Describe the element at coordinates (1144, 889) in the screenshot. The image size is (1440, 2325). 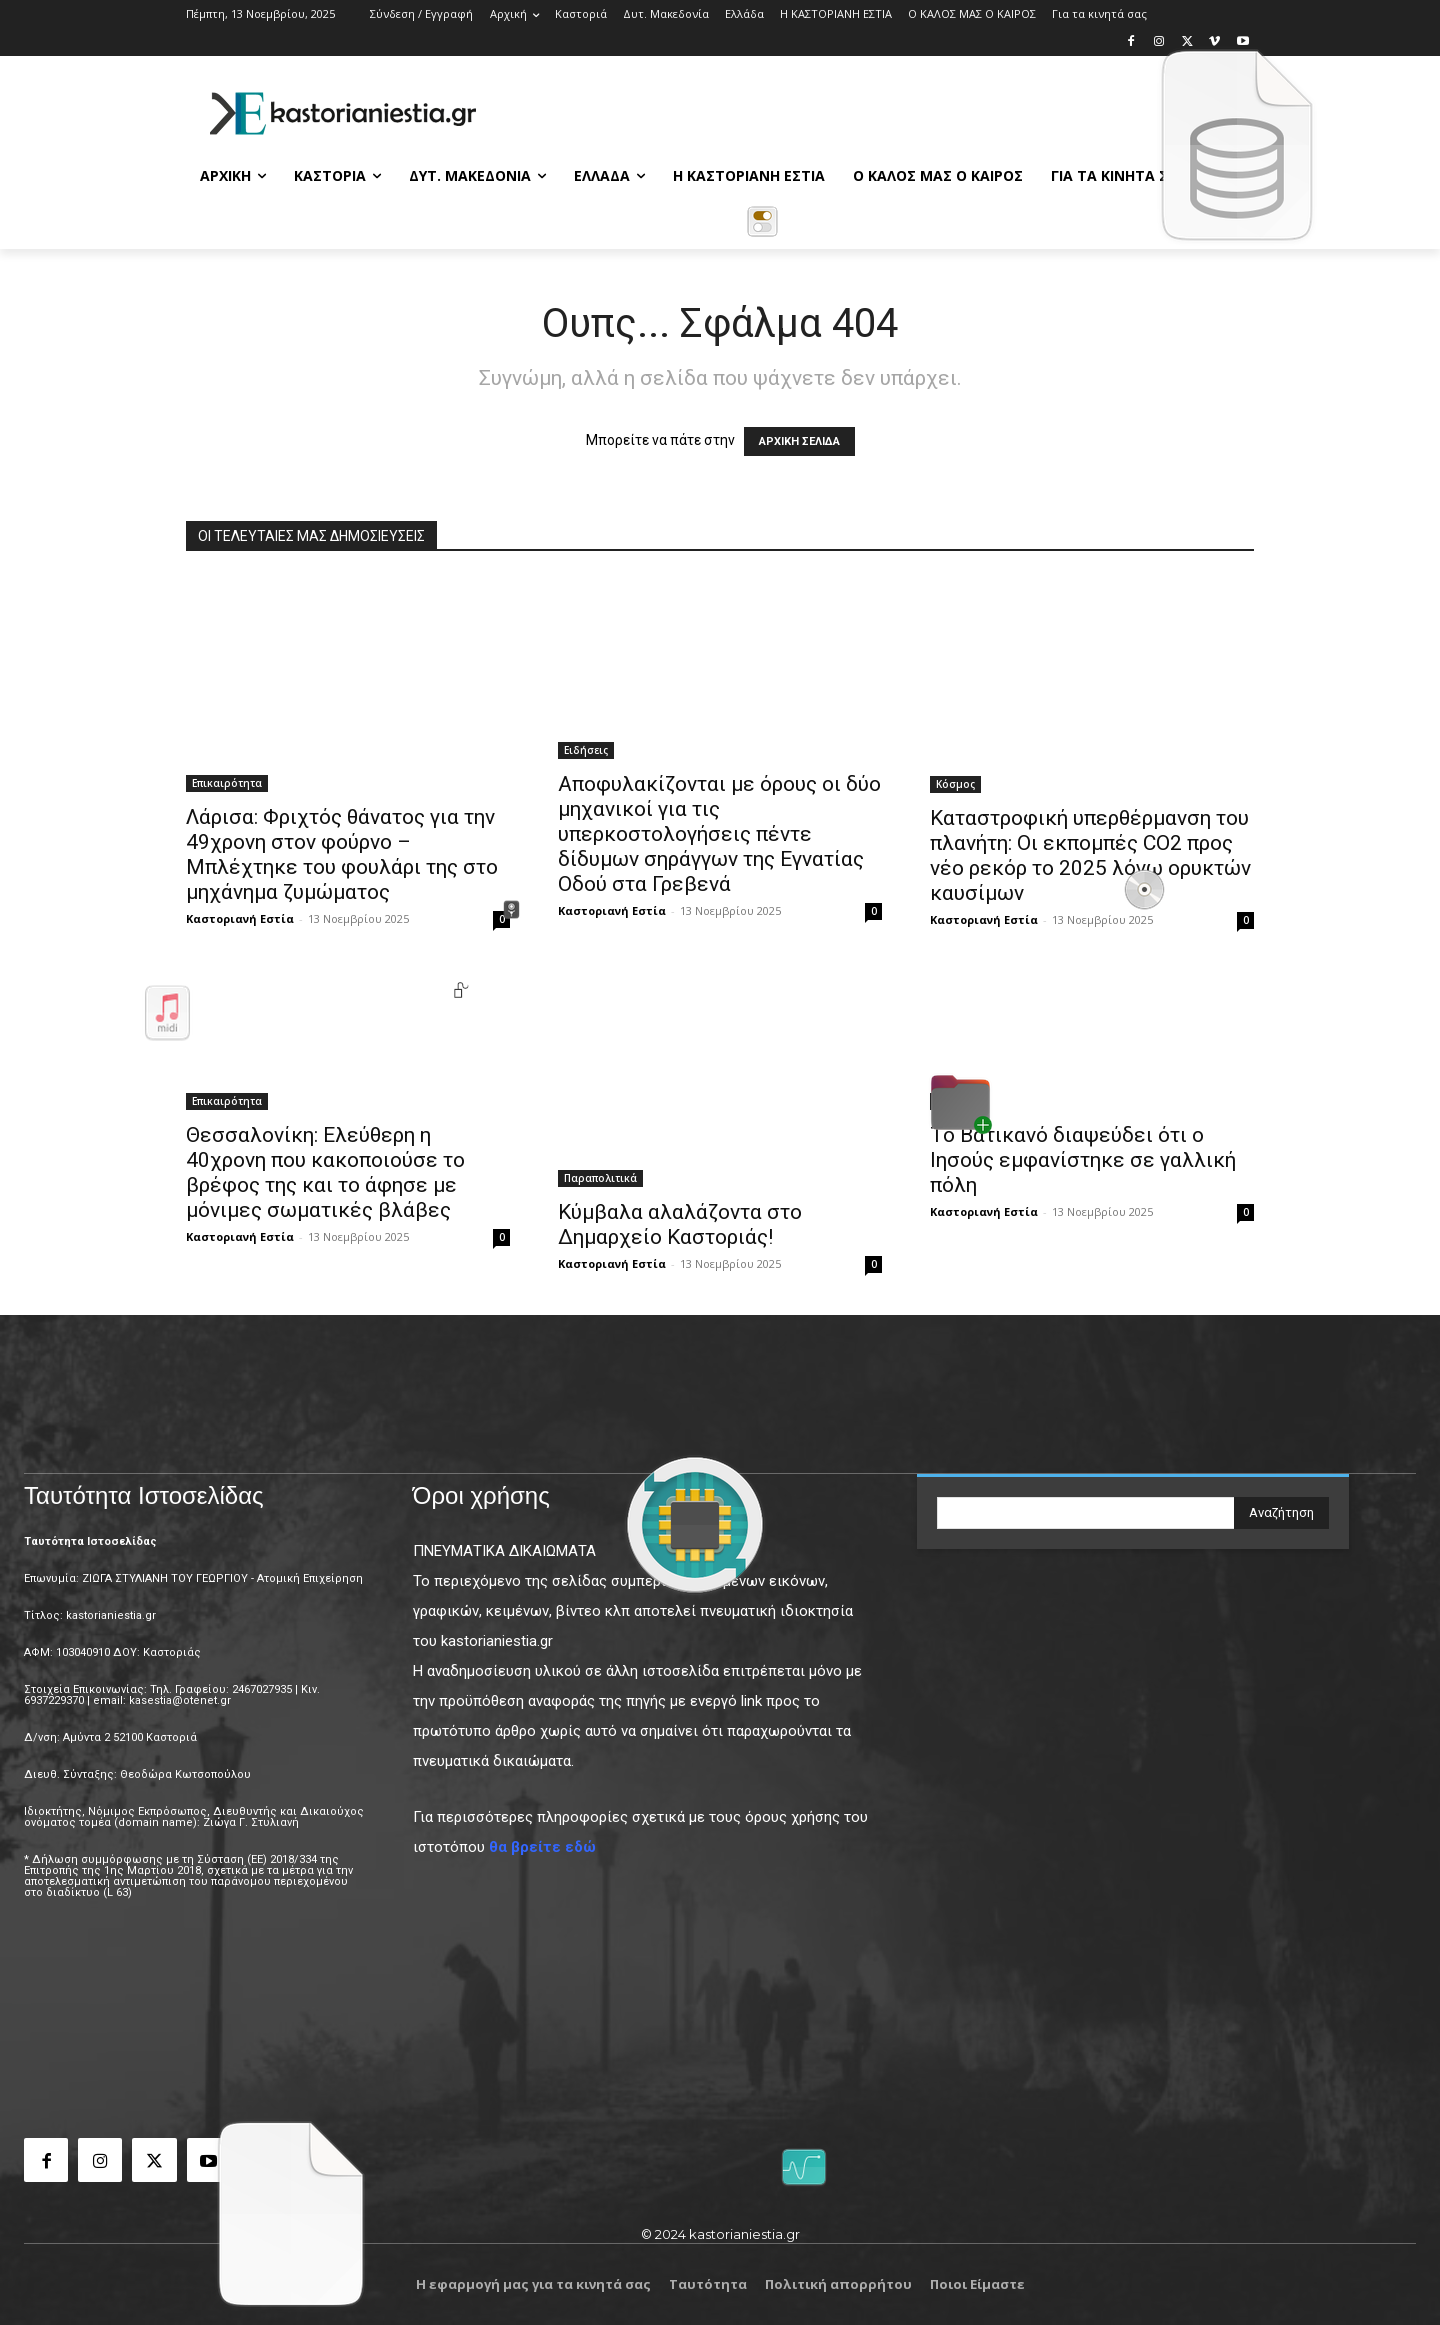
I see `access cd/dvd drive` at that location.